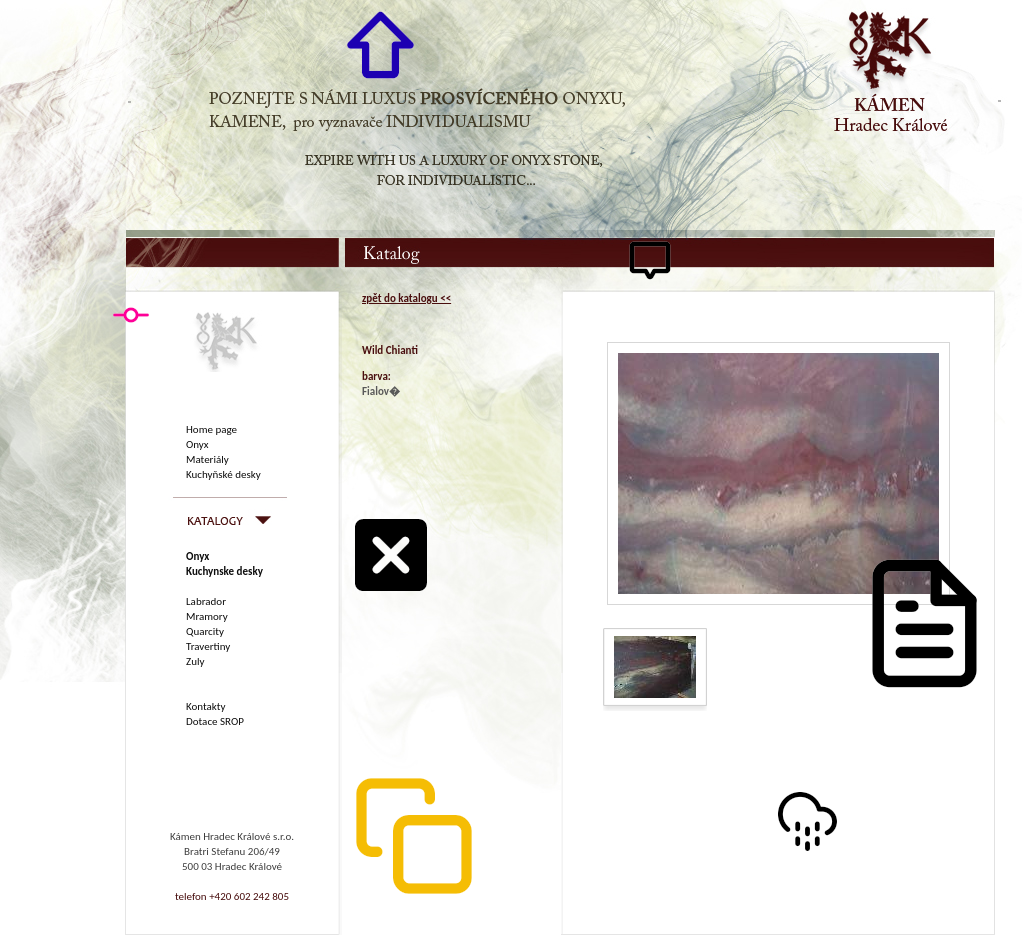 The height and width of the screenshot is (945, 1024). What do you see at coordinates (414, 836) in the screenshot?
I see `copy to clipboard` at bounding box center [414, 836].